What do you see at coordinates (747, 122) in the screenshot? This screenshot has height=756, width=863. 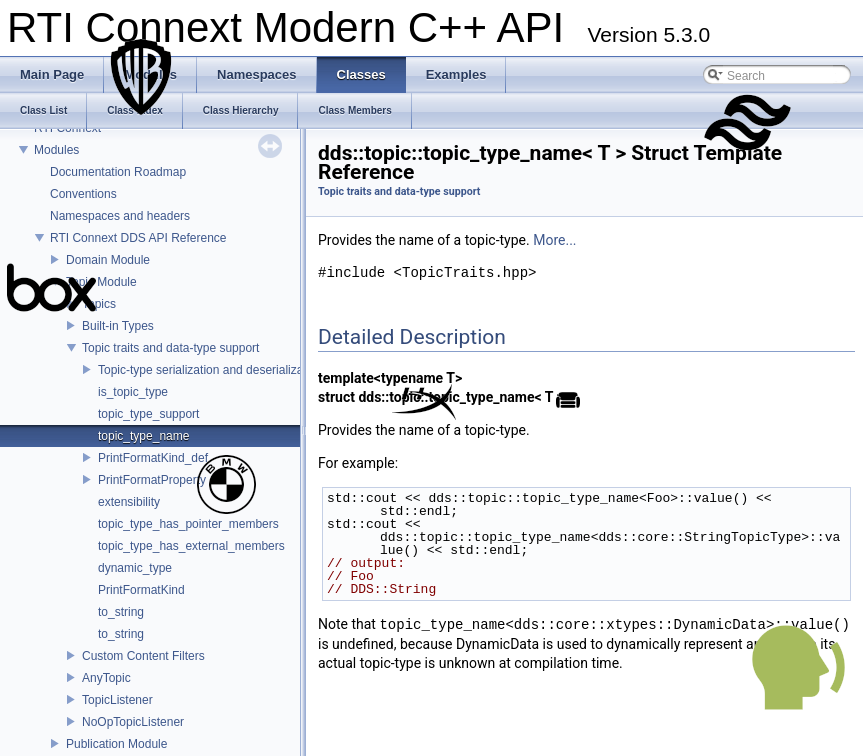 I see `tailwind css framework logo` at bounding box center [747, 122].